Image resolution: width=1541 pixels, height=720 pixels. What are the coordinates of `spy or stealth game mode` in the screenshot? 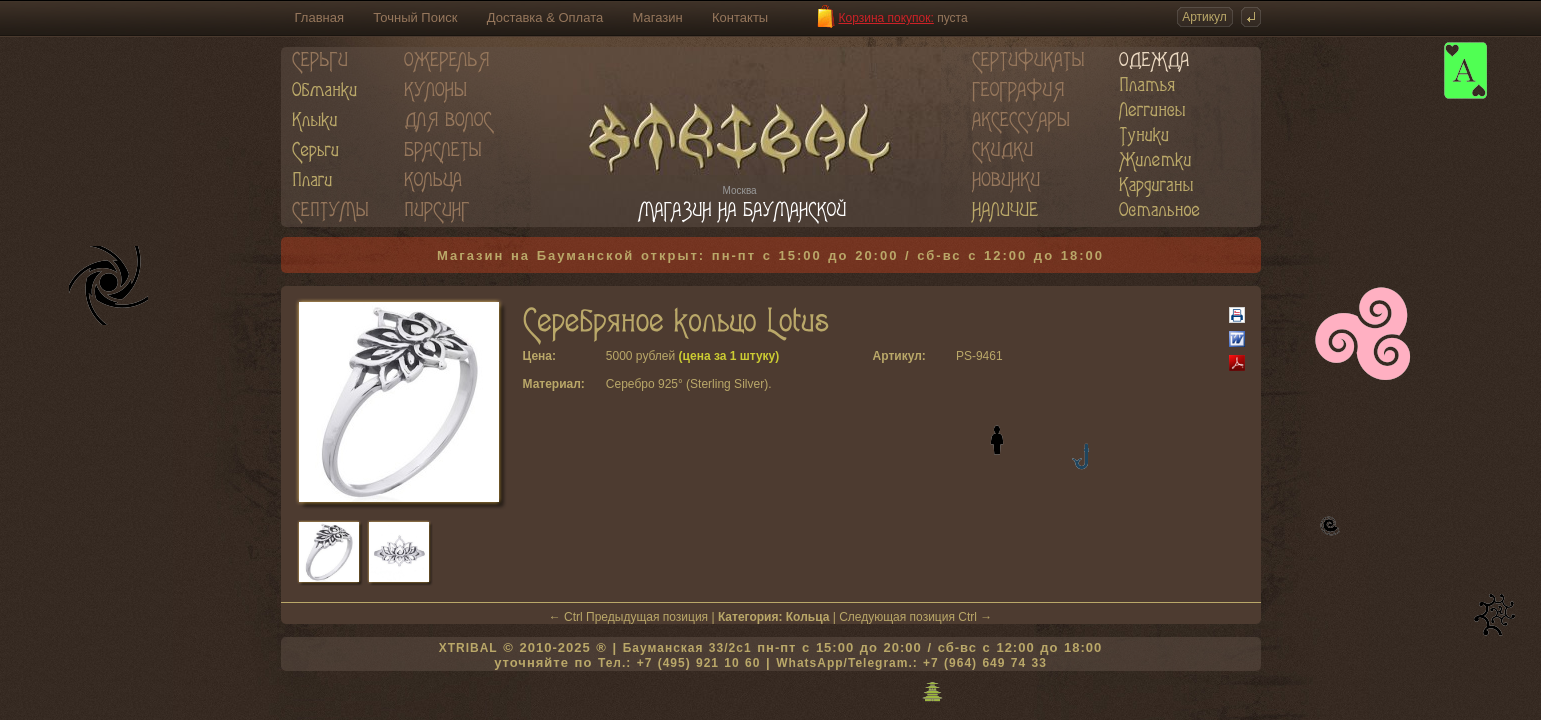 It's located at (108, 285).